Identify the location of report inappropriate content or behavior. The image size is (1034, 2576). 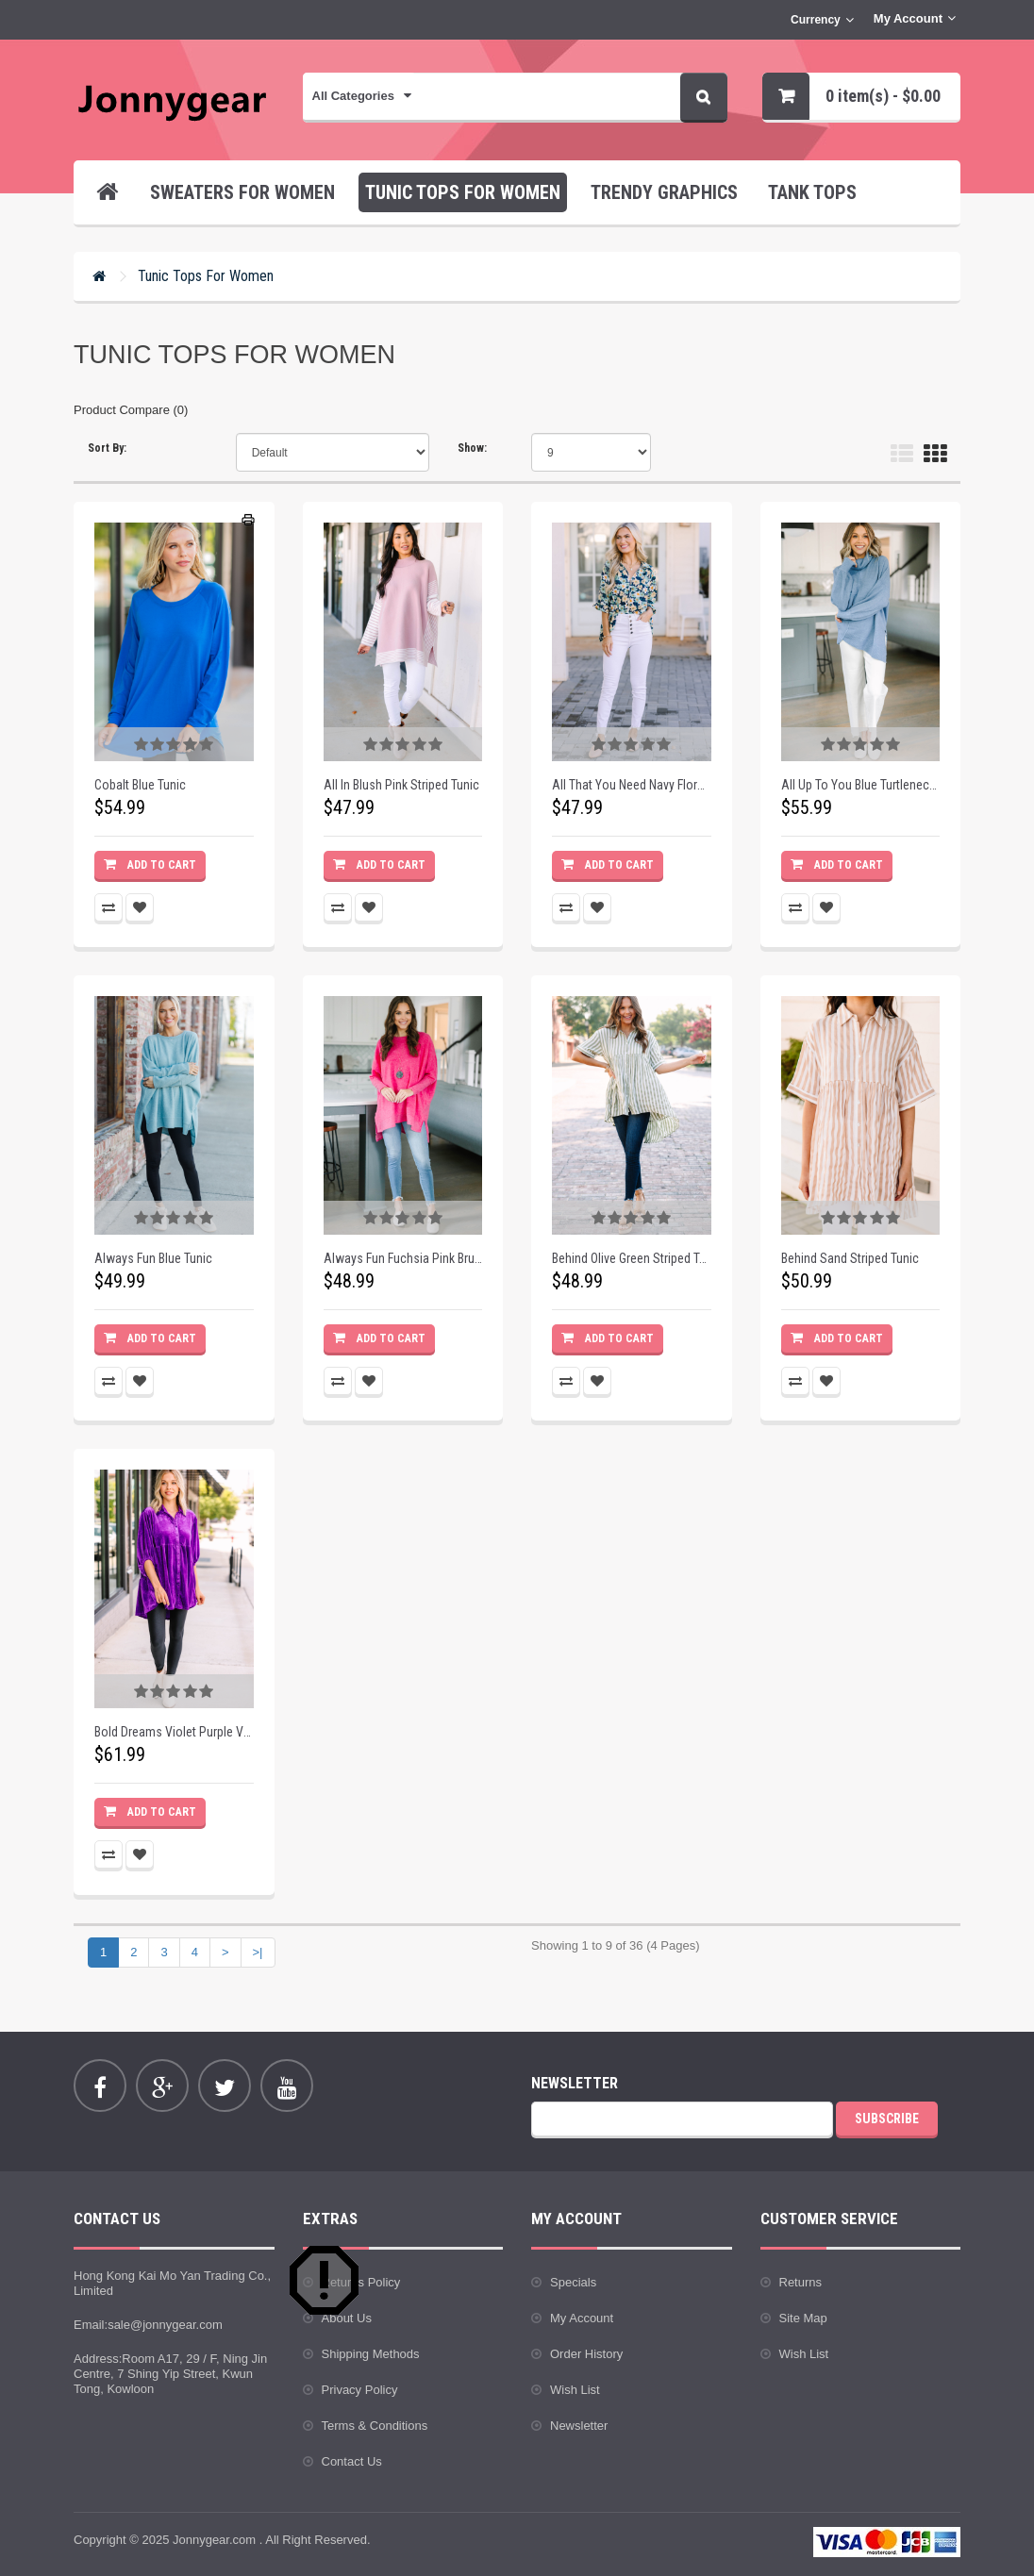
(324, 2280).